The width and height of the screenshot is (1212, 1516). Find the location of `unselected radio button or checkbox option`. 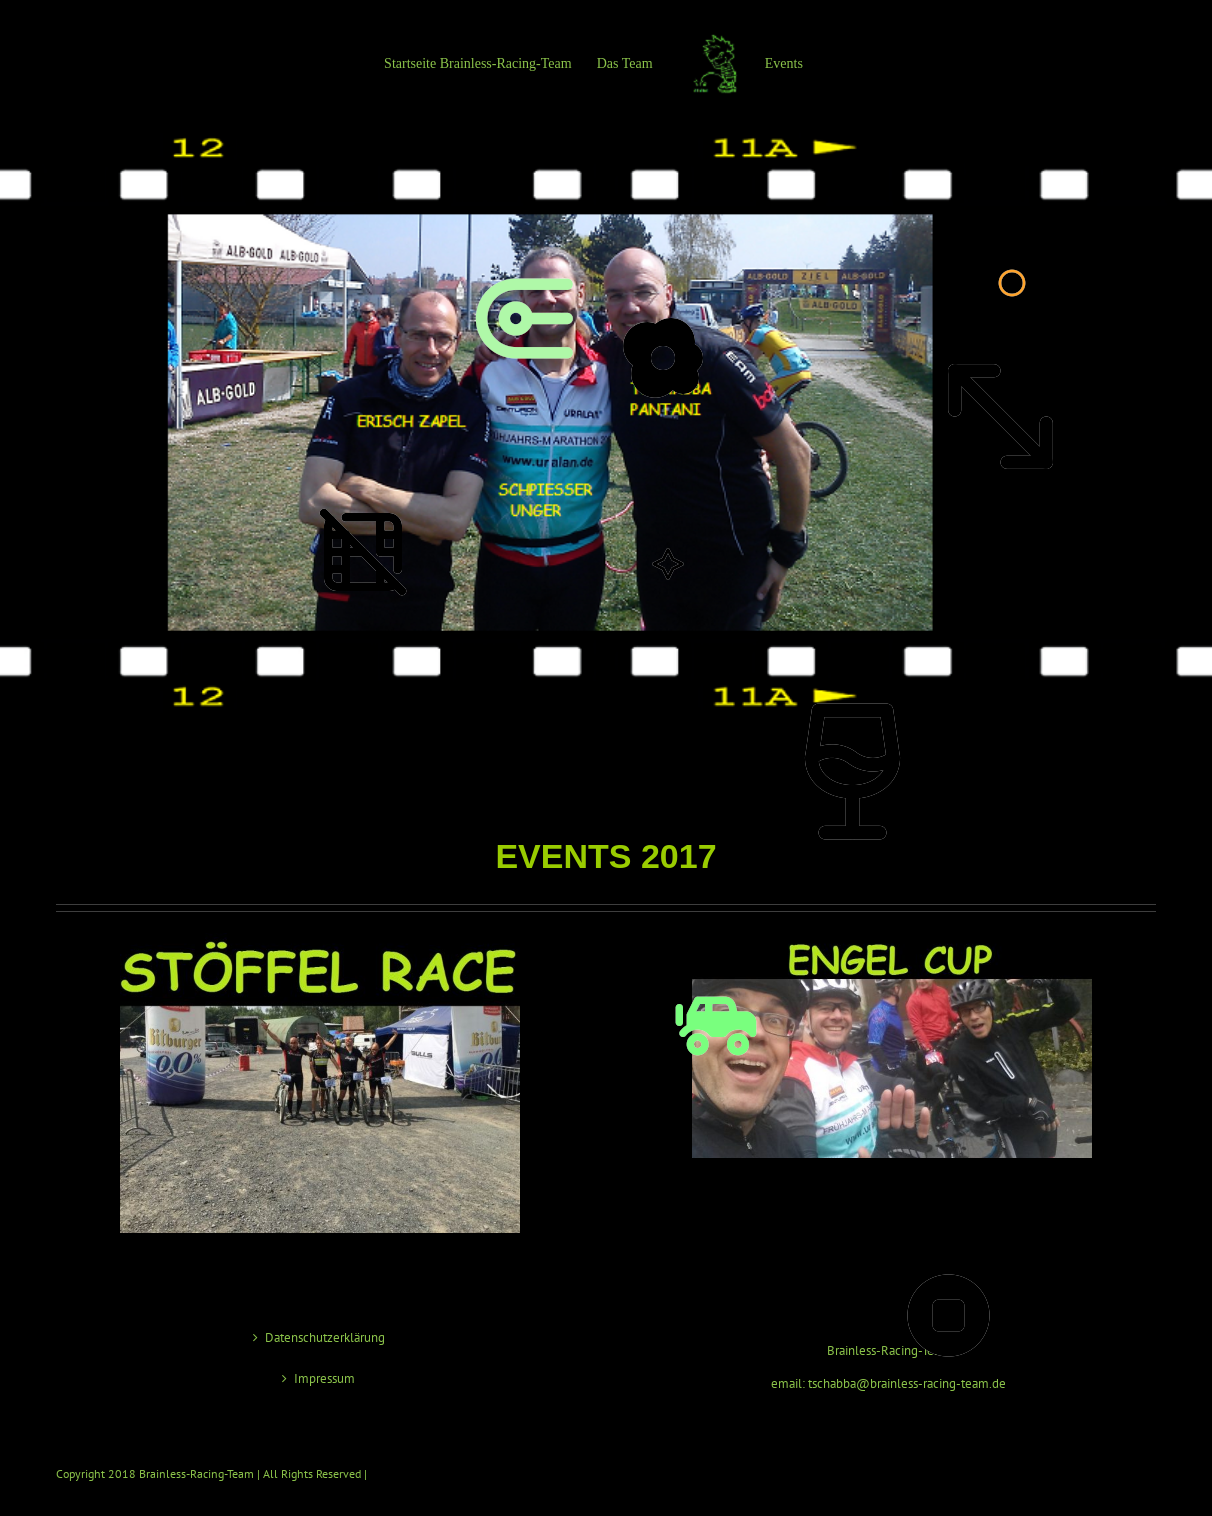

unselected radio button or checkbox option is located at coordinates (1012, 283).